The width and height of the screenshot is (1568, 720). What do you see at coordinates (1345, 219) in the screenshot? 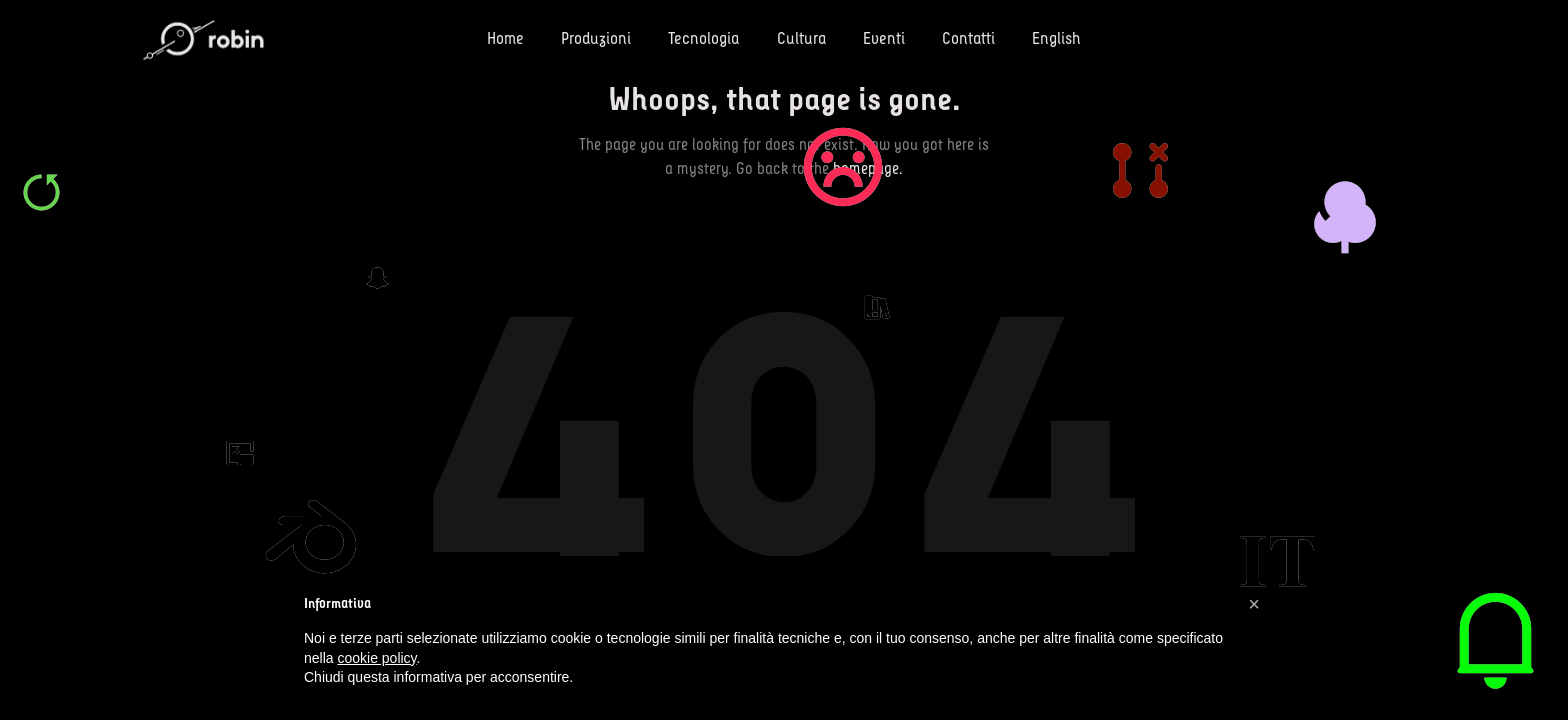
I see `access nature or environmental settings` at bounding box center [1345, 219].